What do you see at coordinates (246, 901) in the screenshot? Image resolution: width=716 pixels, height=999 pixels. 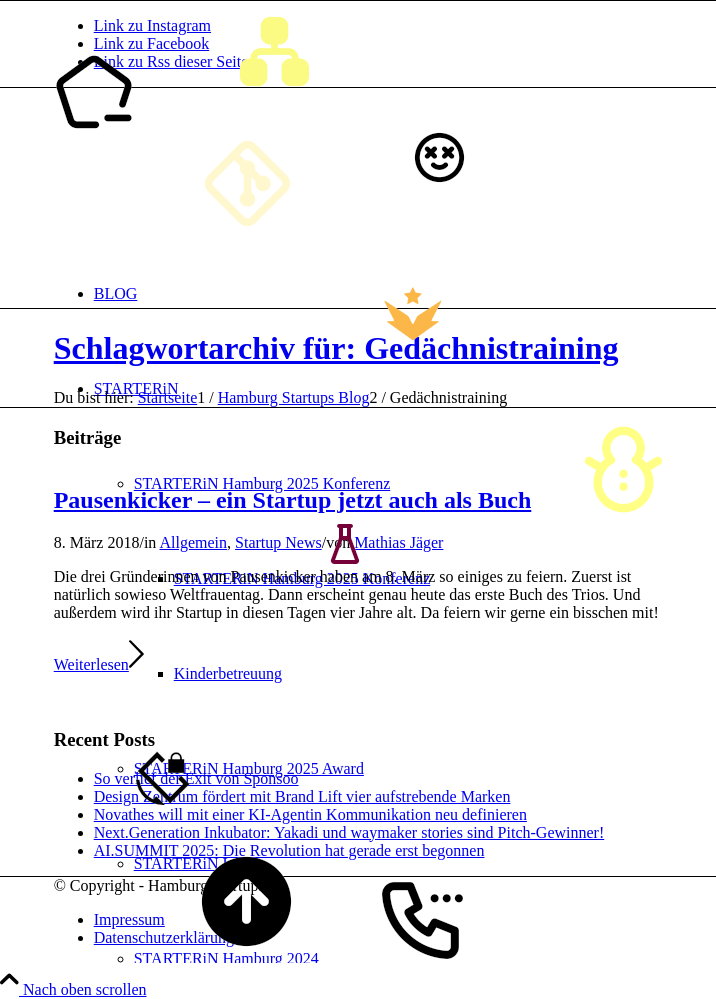 I see `upload a file or content` at bounding box center [246, 901].